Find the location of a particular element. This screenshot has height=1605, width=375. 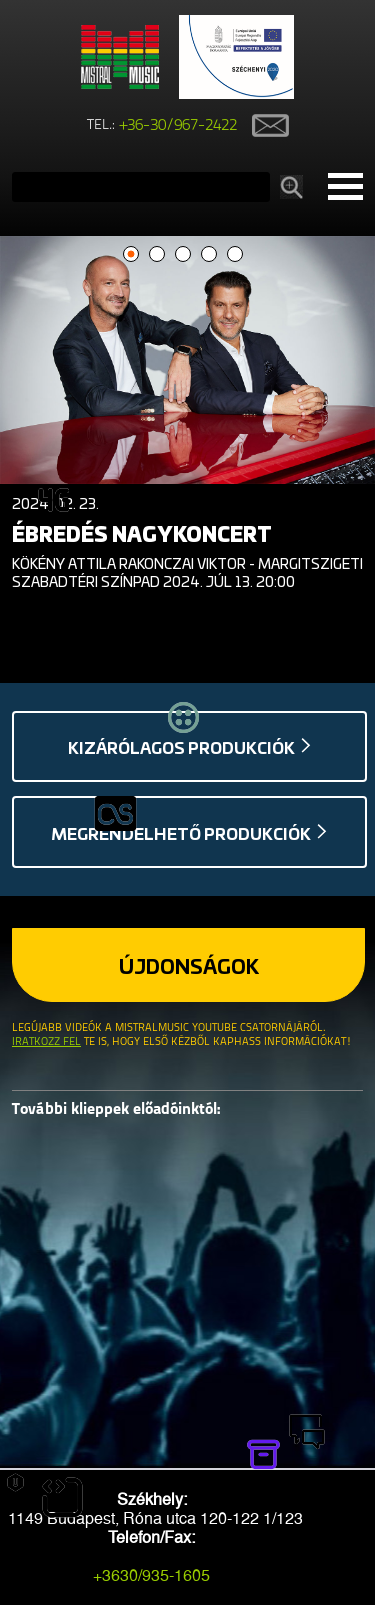

connect to Twilio communication services is located at coordinates (183, 717).